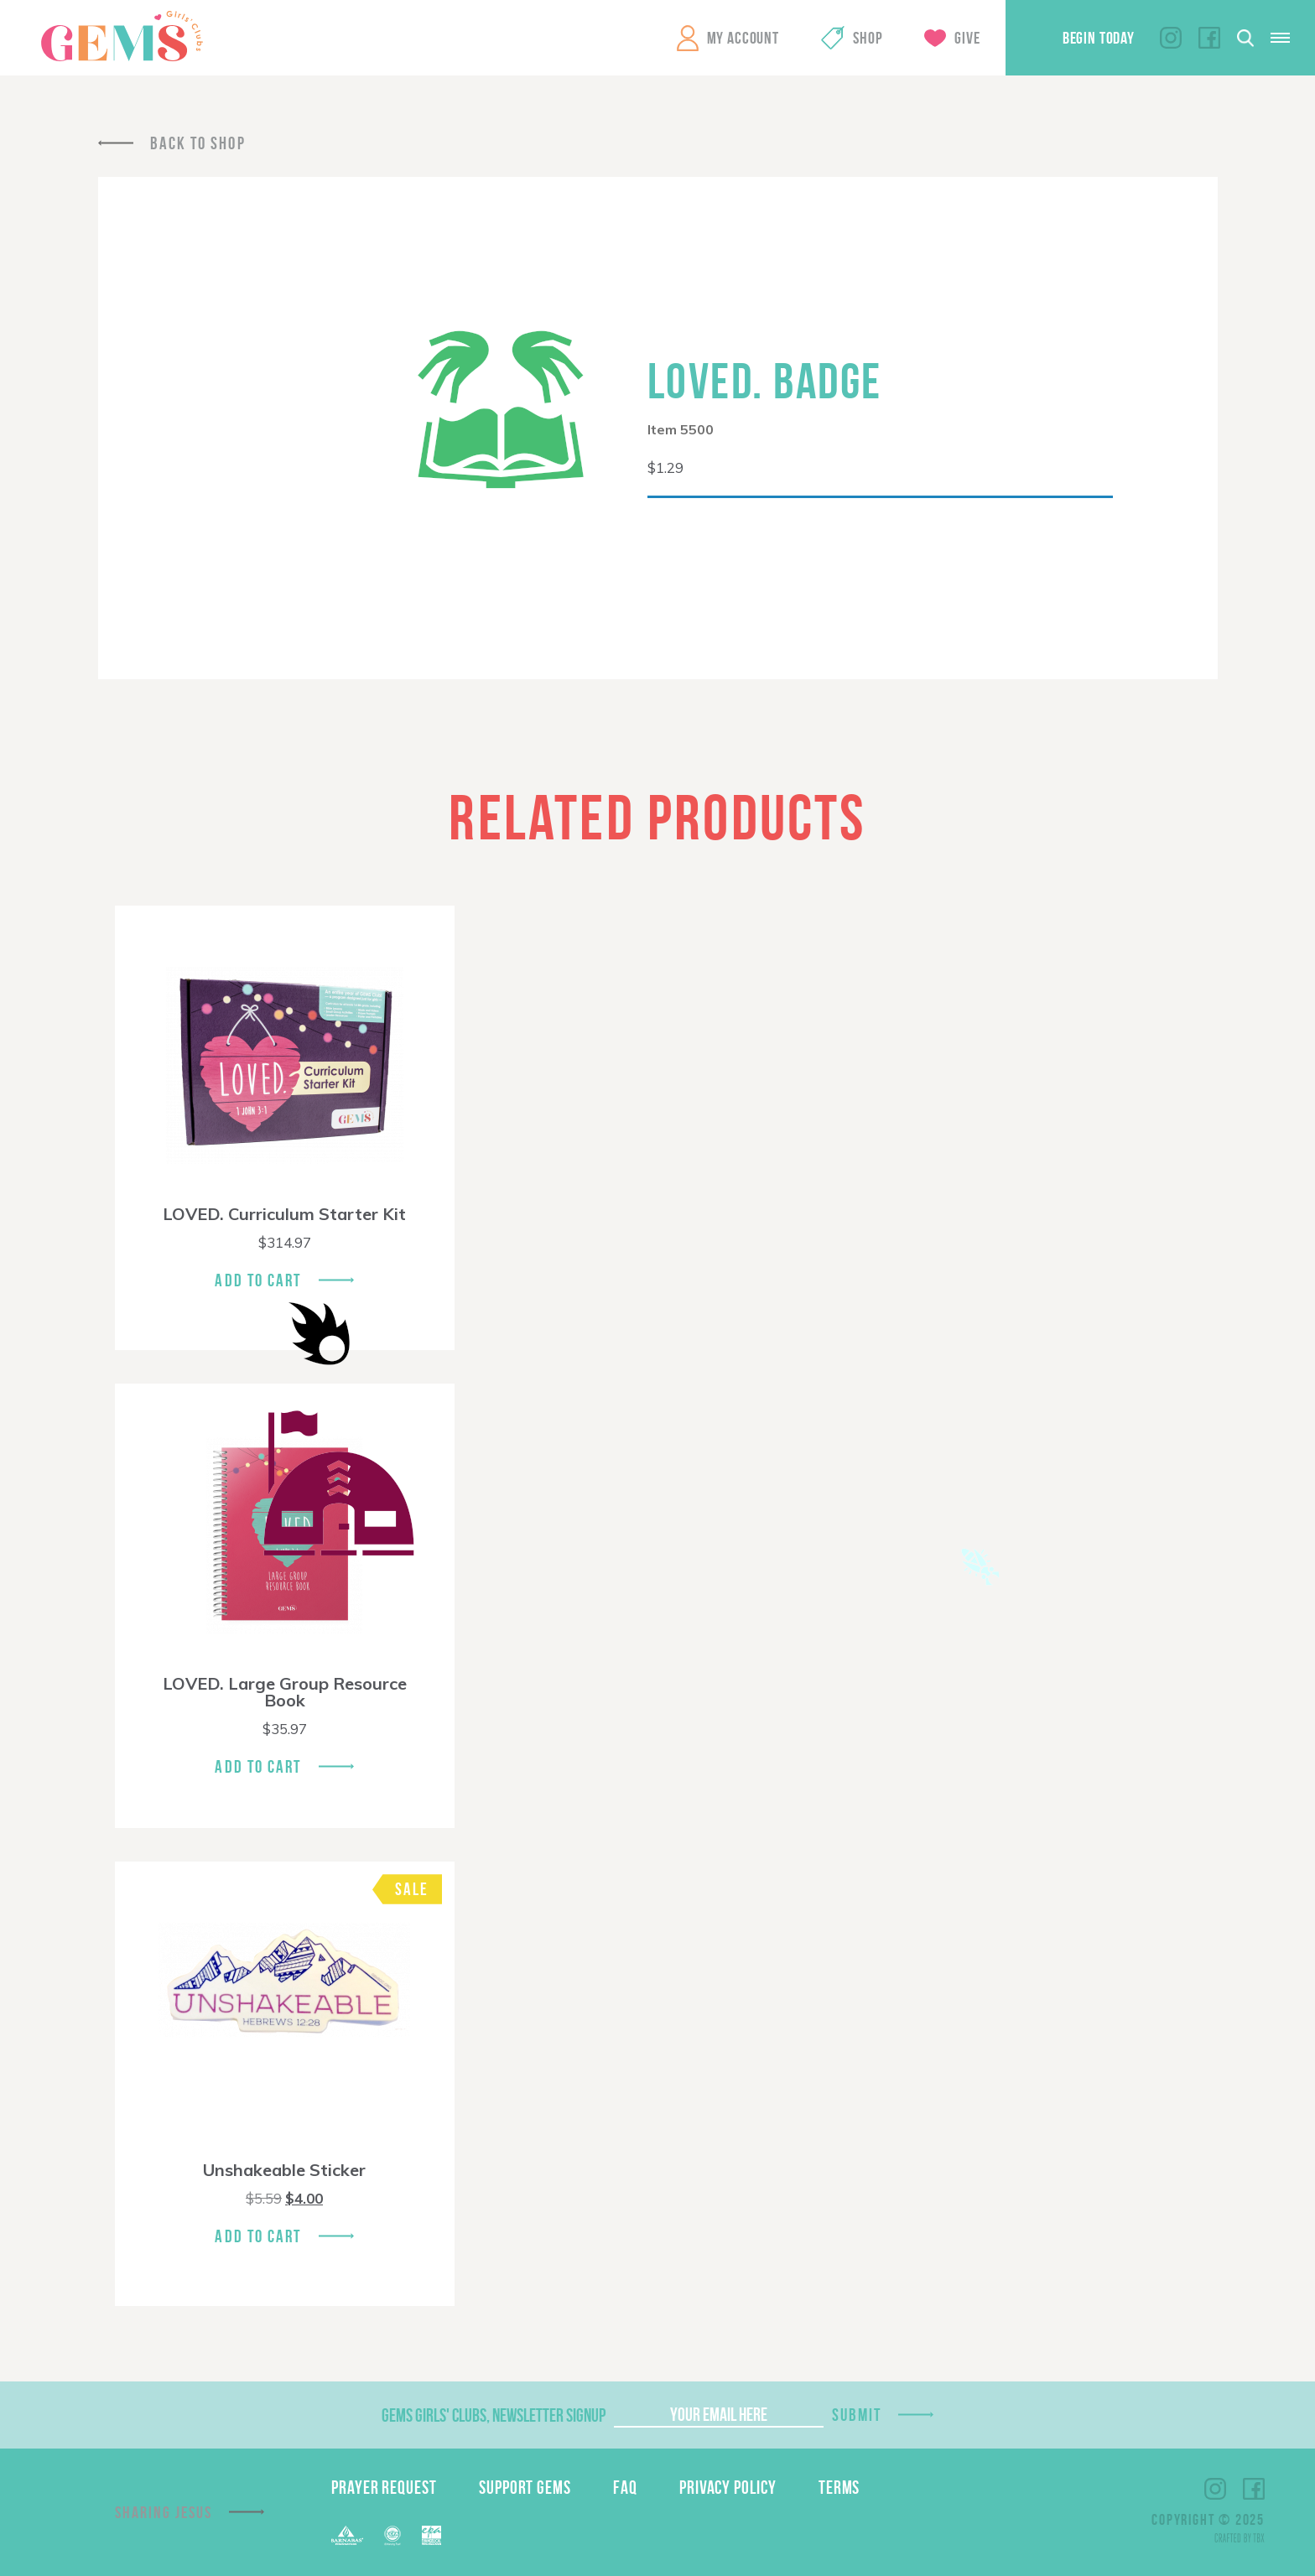  I want to click on indicates a burning or fire effect status, so click(317, 1332).